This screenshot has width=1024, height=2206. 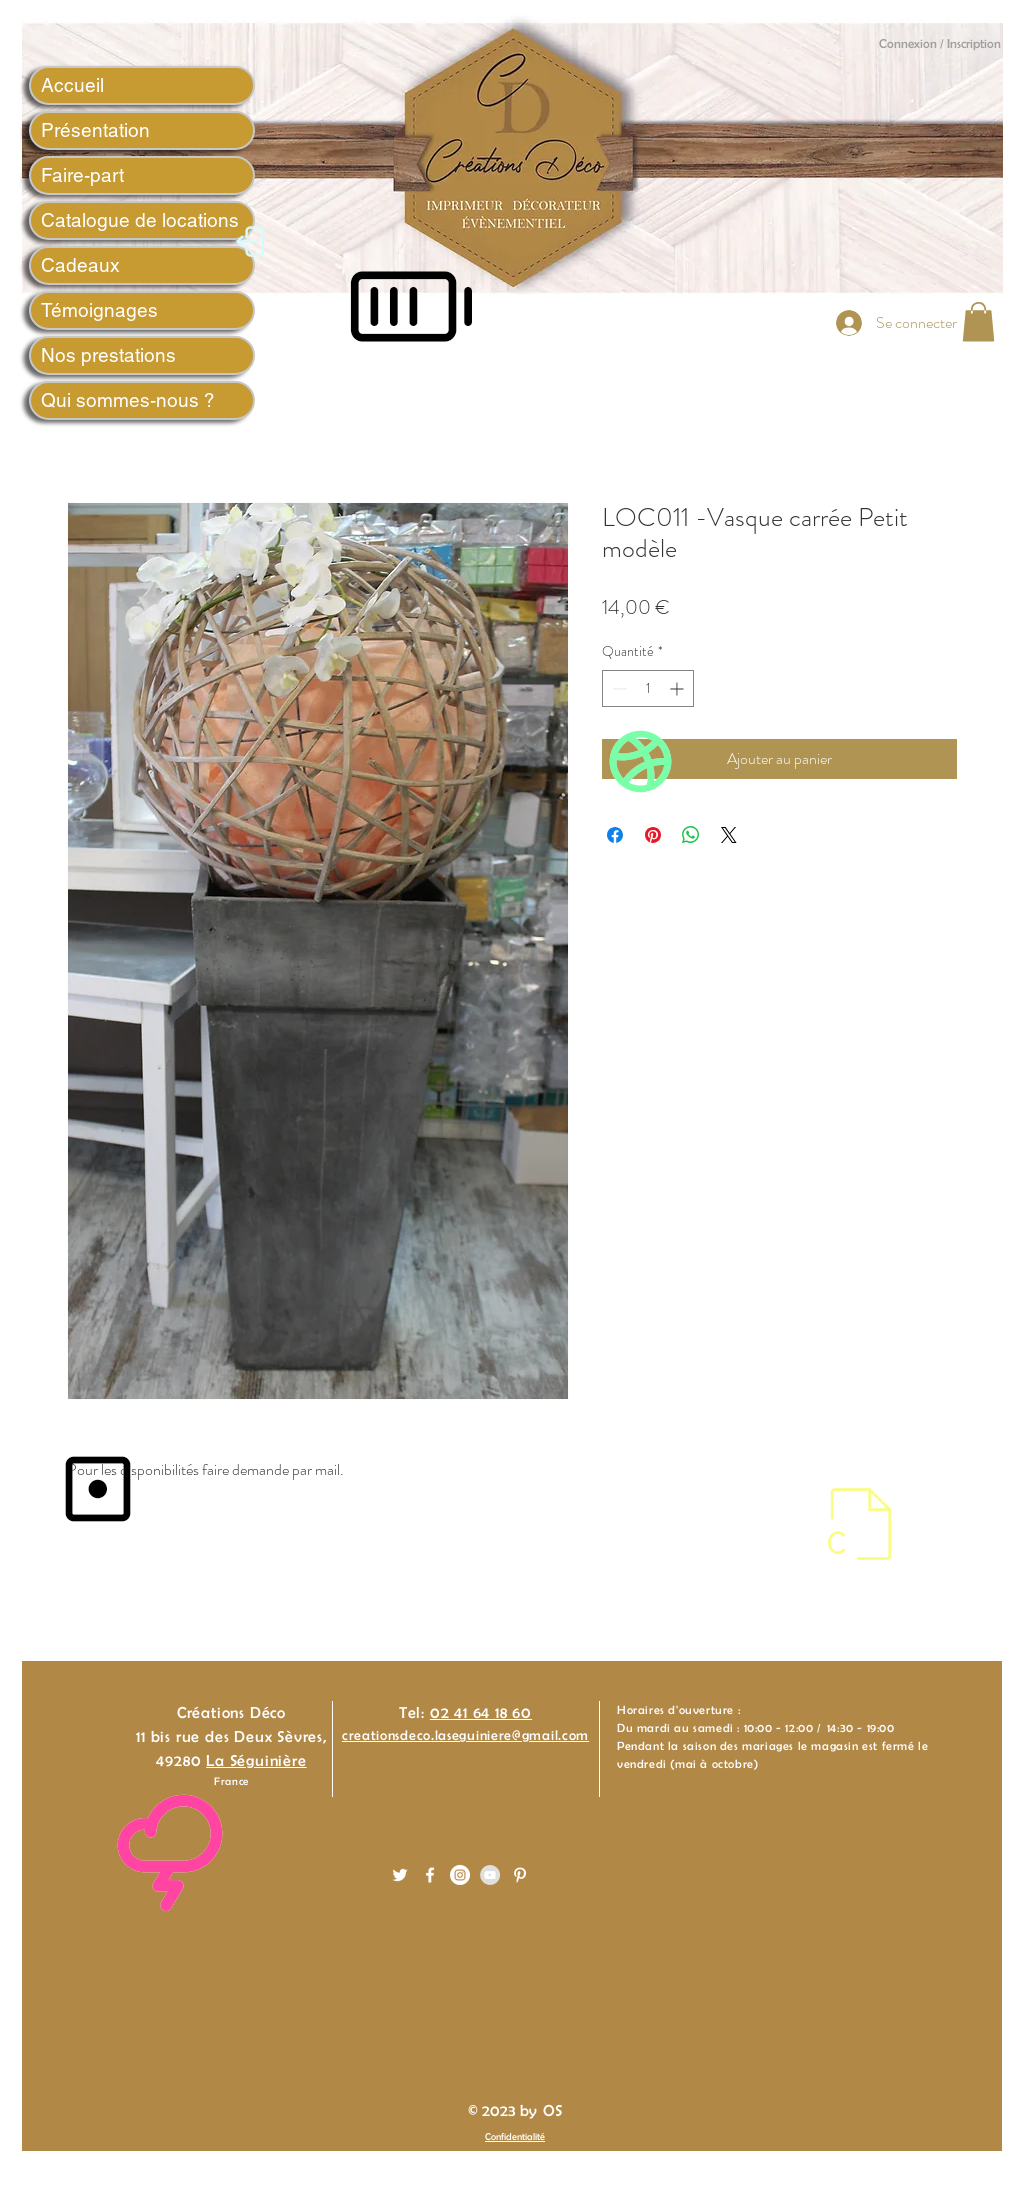 I want to click on indicates a file has been modified in a diff view, so click(x=98, y=1489).